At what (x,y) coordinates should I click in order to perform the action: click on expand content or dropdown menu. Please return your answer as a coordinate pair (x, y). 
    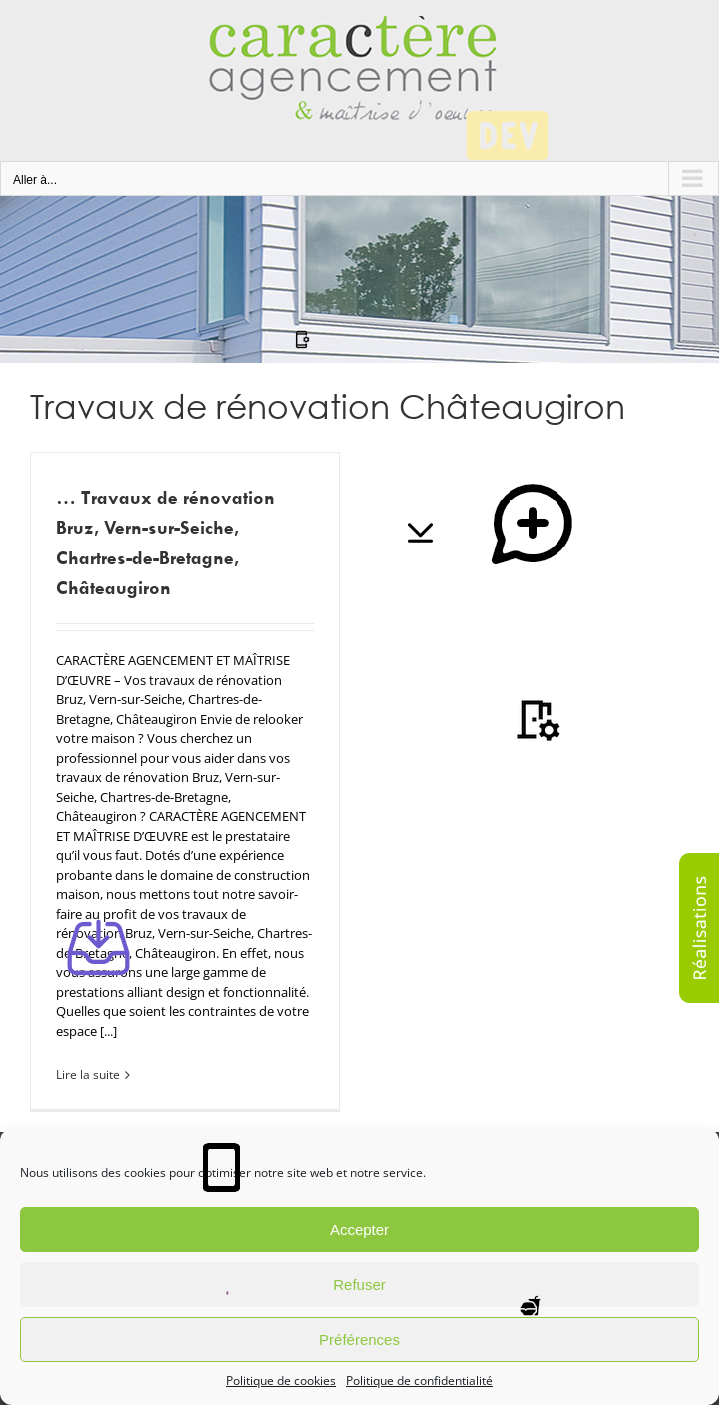
    Looking at the image, I should click on (420, 532).